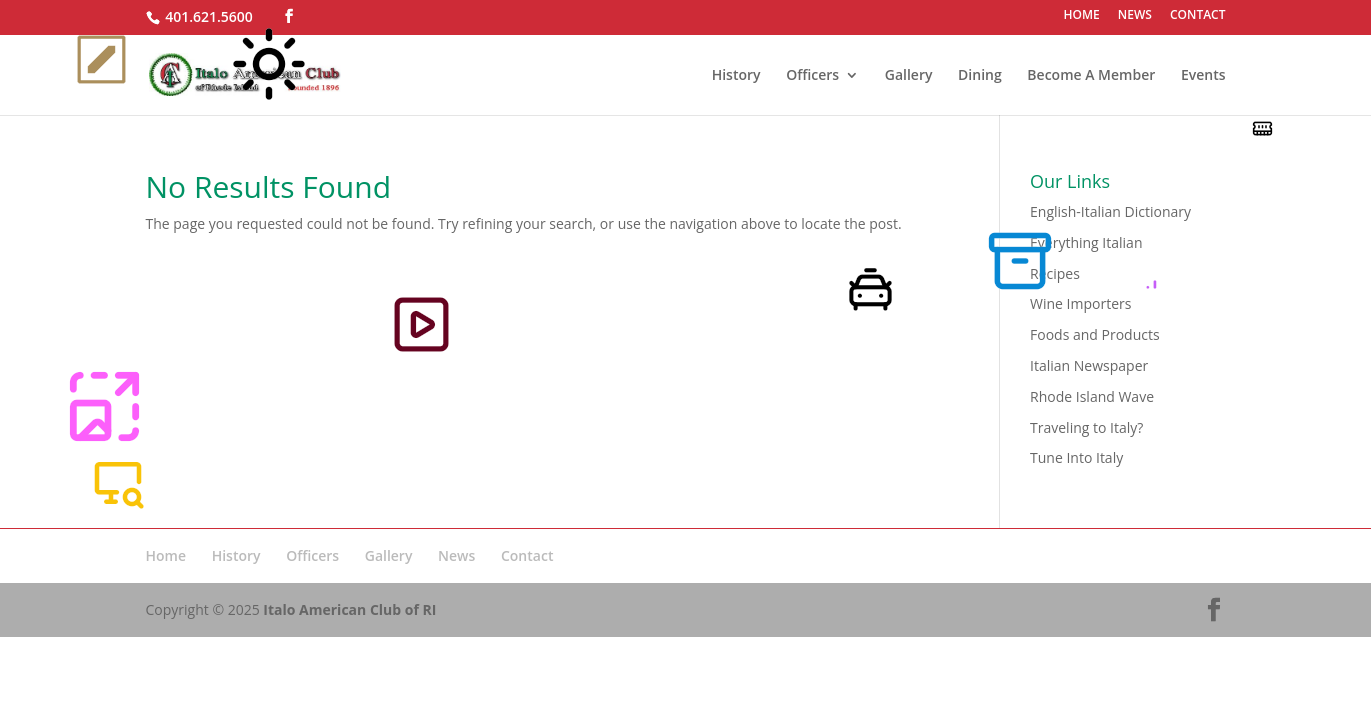 The height and width of the screenshot is (720, 1371). I want to click on request a taxi or cab ride, so click(870, 291).